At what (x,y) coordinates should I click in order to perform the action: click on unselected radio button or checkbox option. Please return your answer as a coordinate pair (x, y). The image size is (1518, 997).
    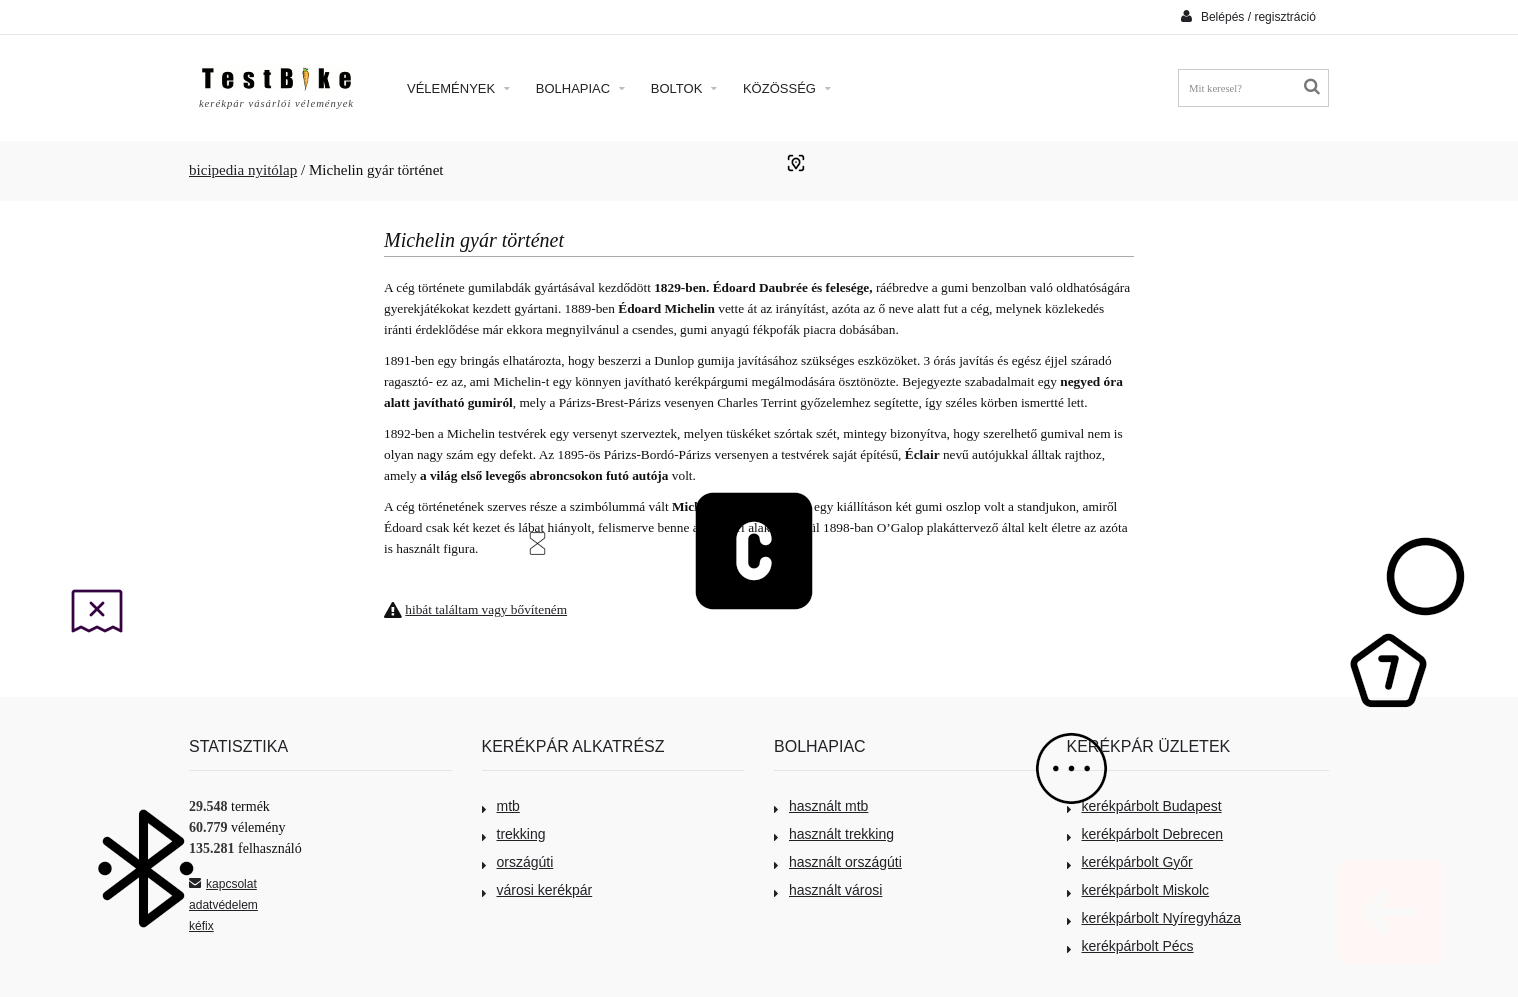
    Looking at the image, I should click on (1425, 576).